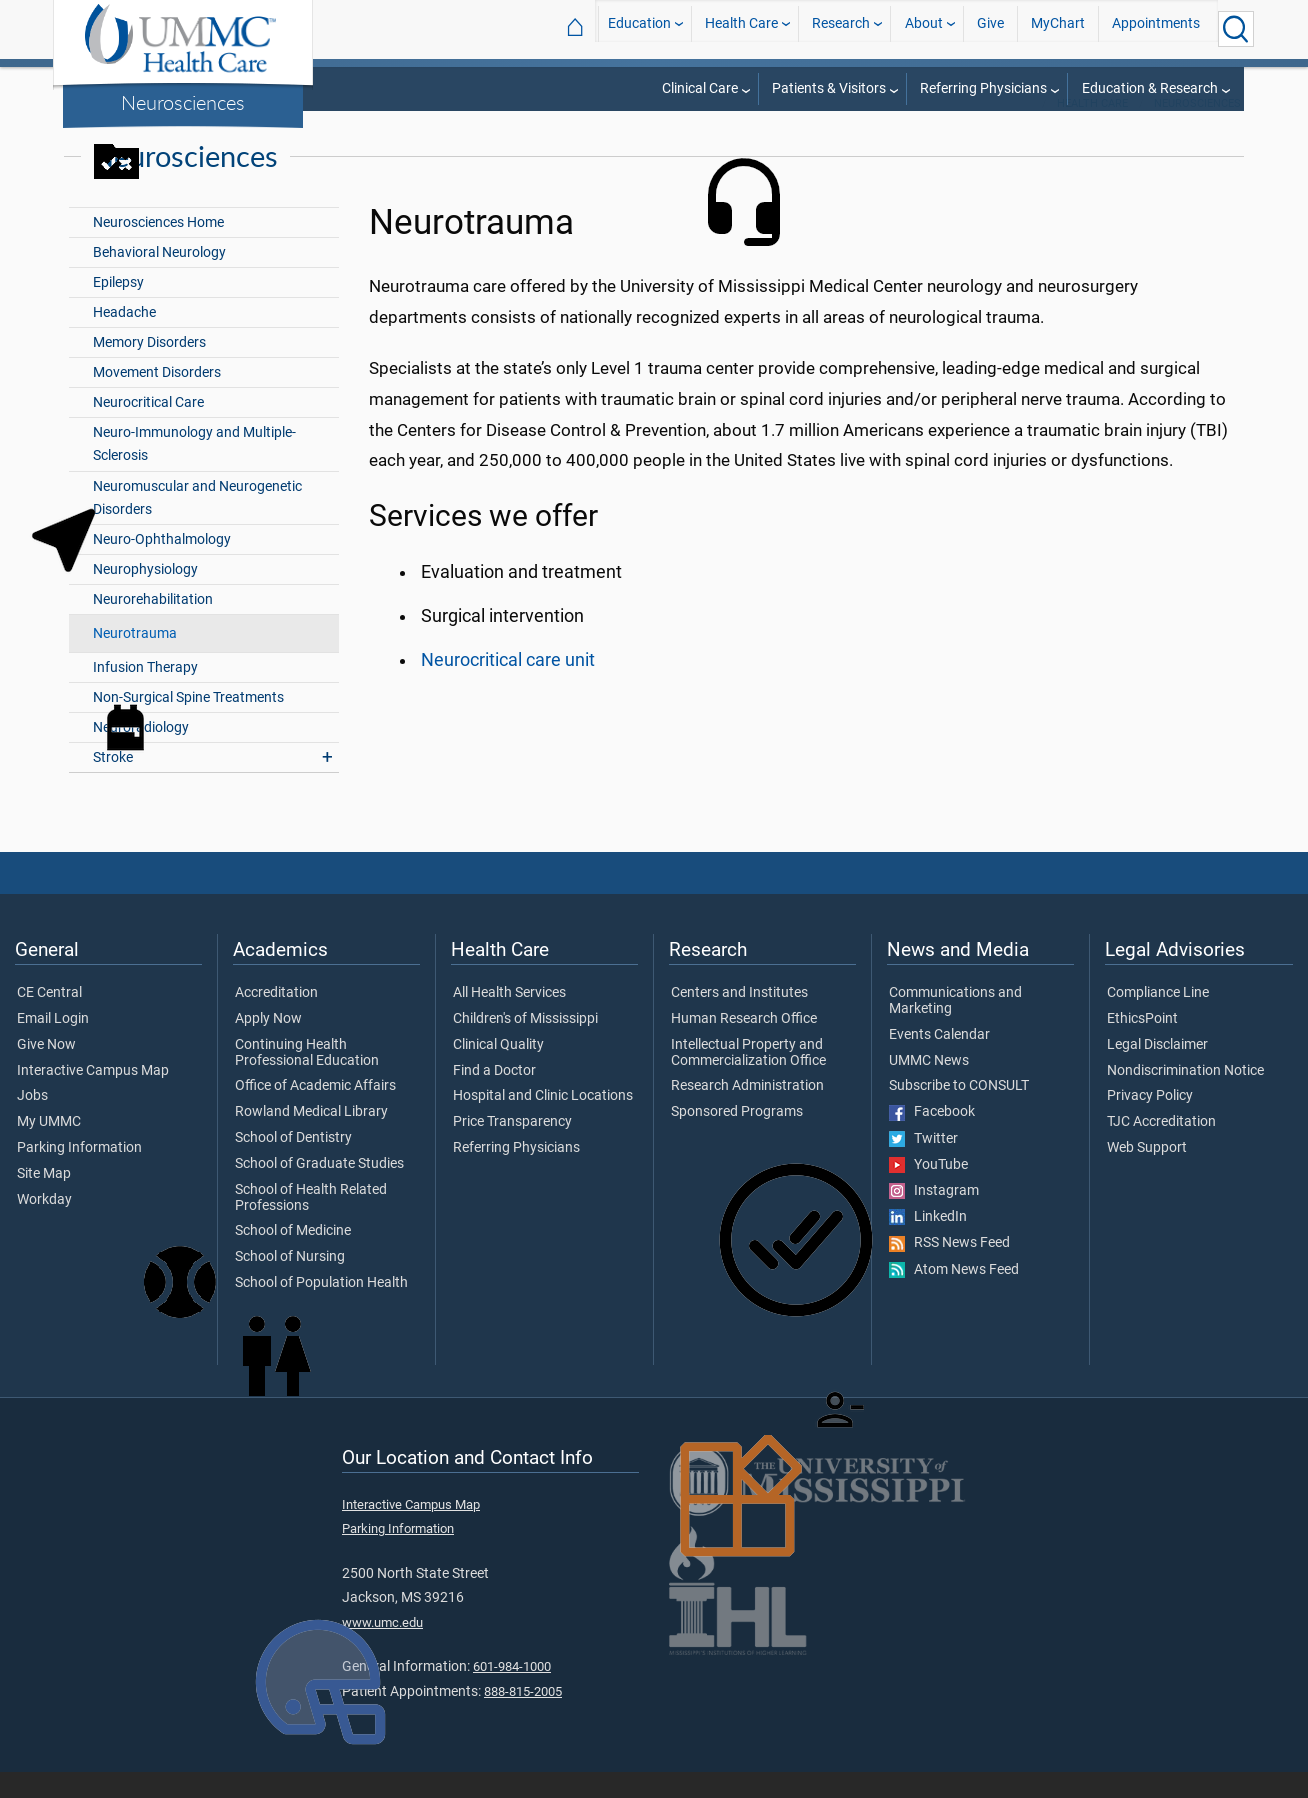  I want to click on access nearby places or points of interest, so click(64, 539).